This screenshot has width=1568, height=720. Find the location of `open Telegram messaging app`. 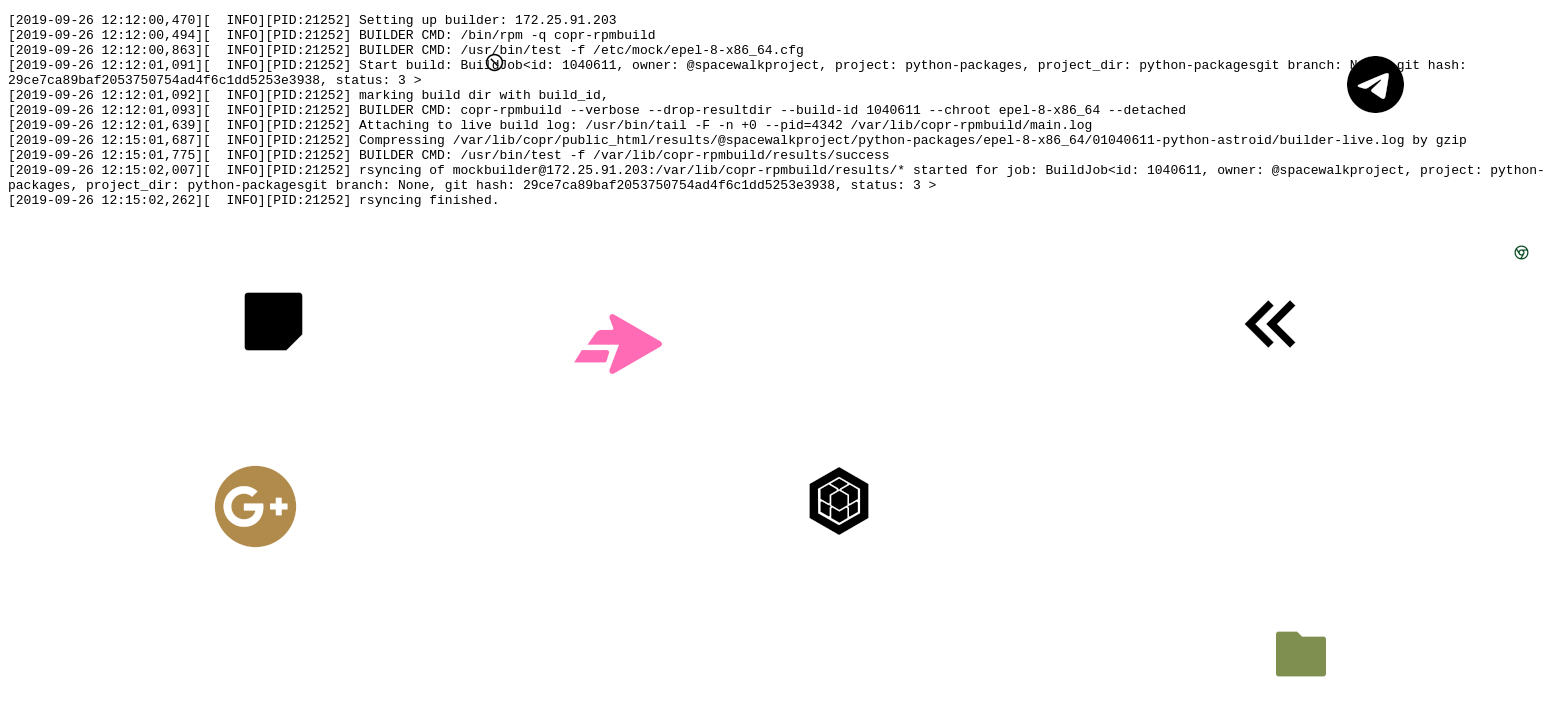

open Telegram messaging app is located at coordinates (1375, 84).